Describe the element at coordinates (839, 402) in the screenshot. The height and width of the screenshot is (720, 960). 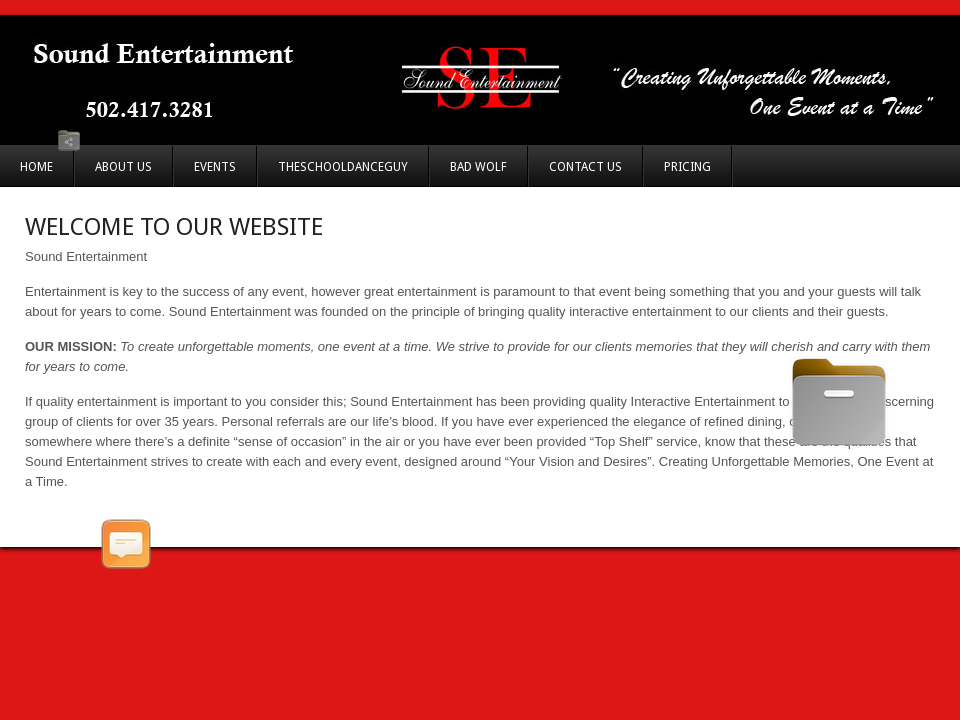
I see `open the file manager` at that location.